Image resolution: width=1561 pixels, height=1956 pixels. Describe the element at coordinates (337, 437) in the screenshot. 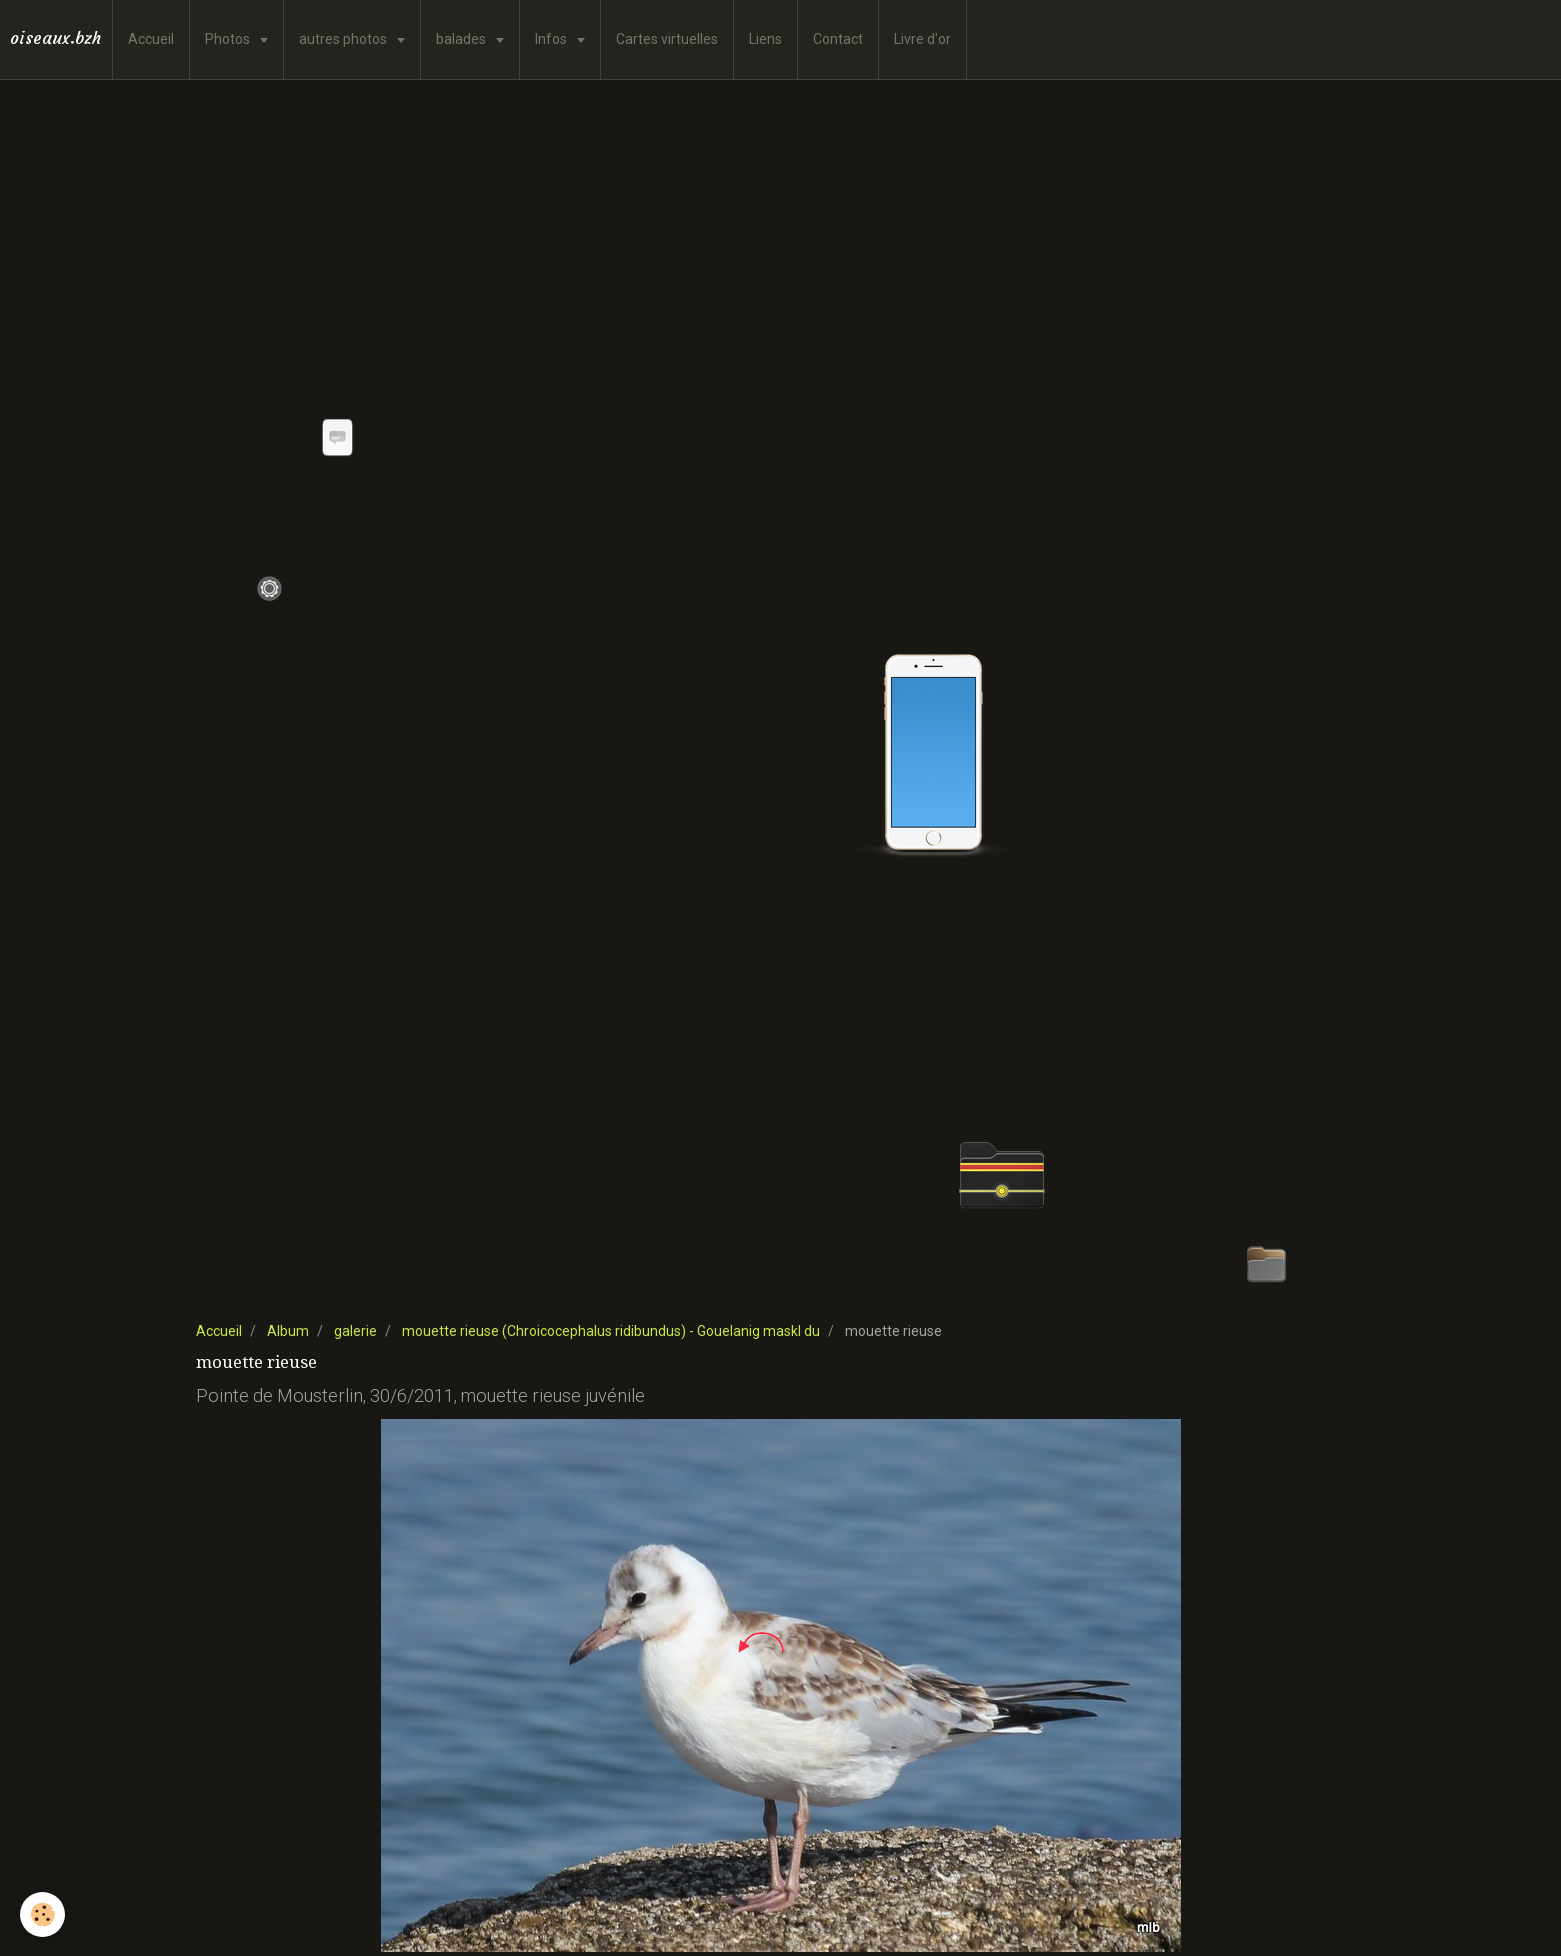

I see `a SAMI subtitle or caption file` at that location.